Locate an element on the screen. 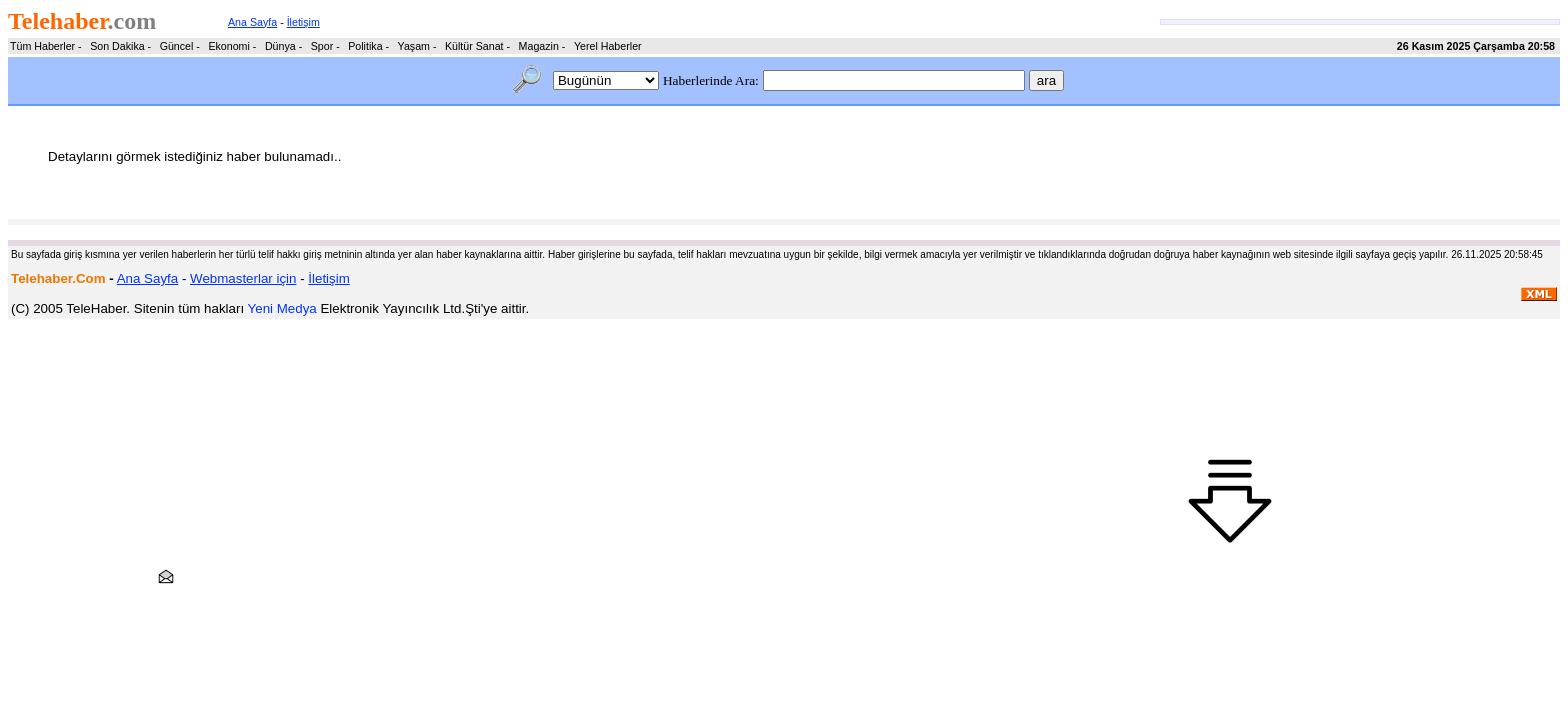  view an opened or read email is located at coordinates (166, 577).